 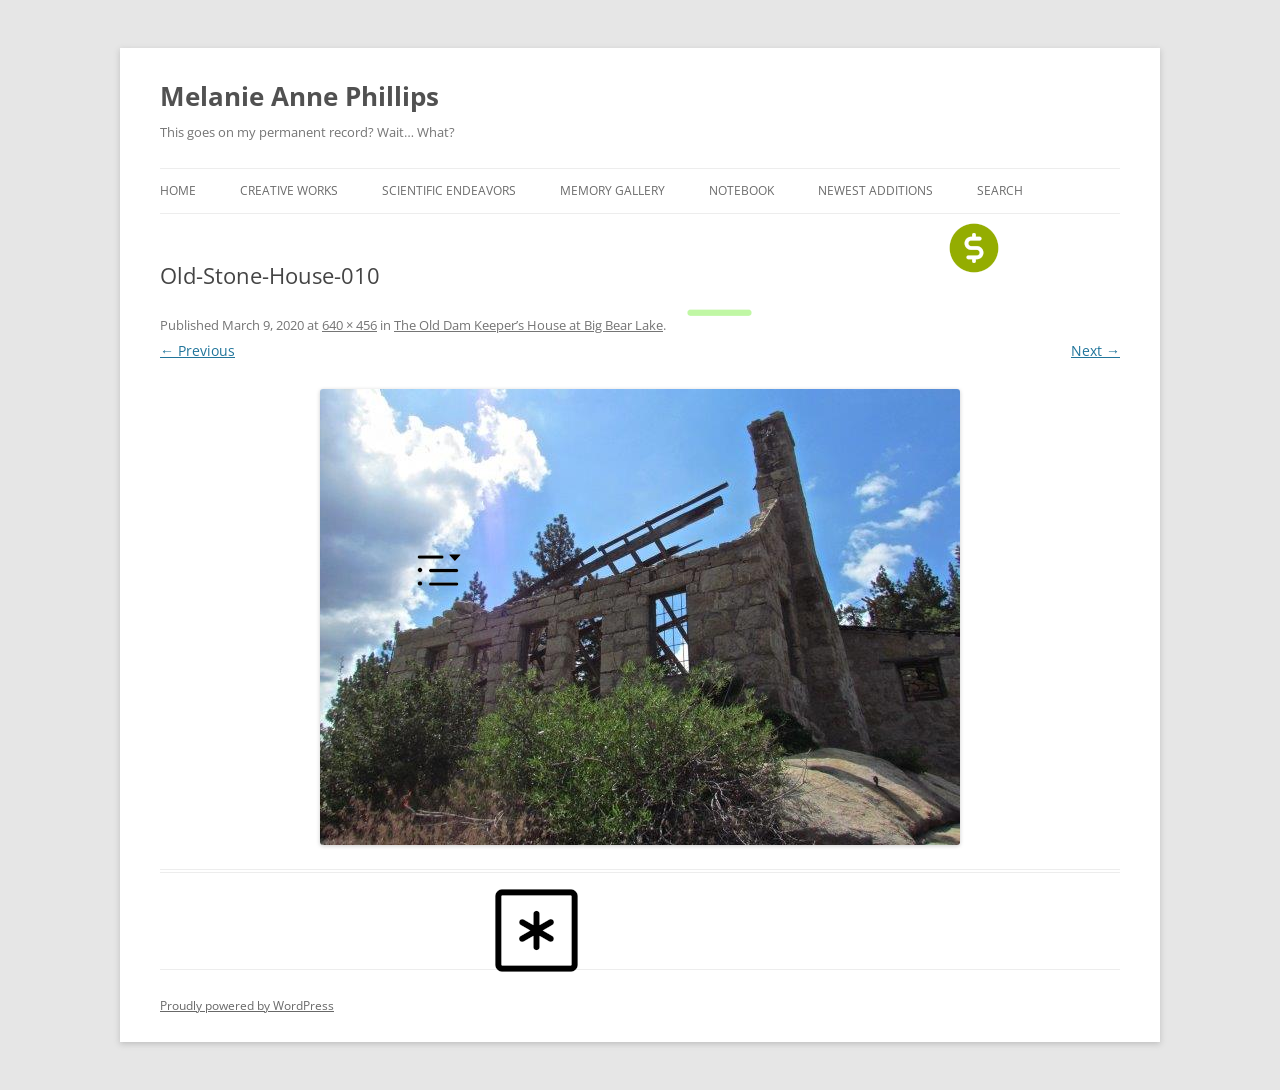 I want to click on select multiple items from a list, so click(x=438, y=570).